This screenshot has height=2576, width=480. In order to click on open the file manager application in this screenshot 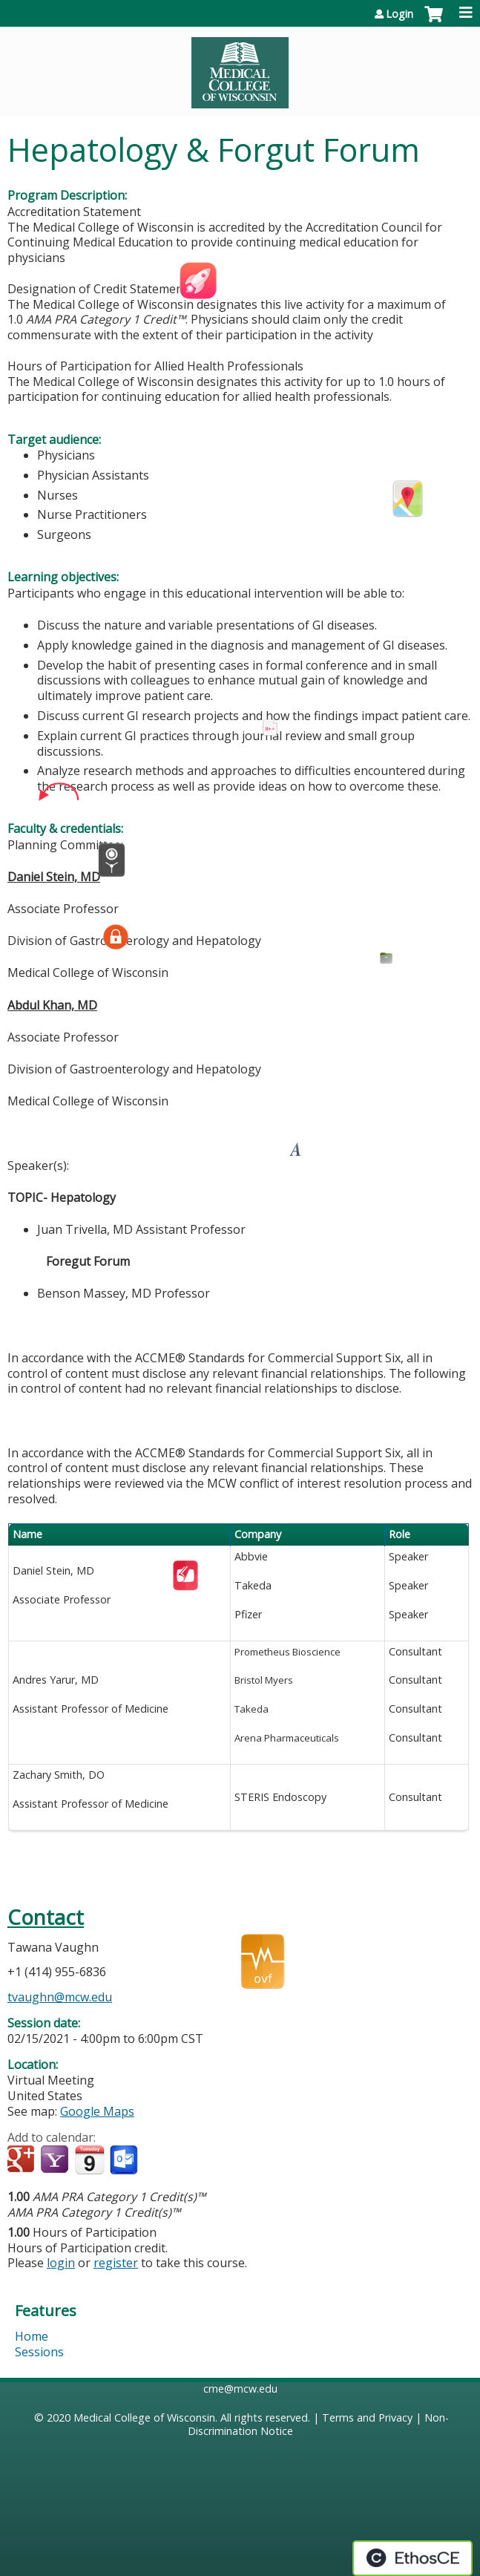, I will do `click(386, 958)`.